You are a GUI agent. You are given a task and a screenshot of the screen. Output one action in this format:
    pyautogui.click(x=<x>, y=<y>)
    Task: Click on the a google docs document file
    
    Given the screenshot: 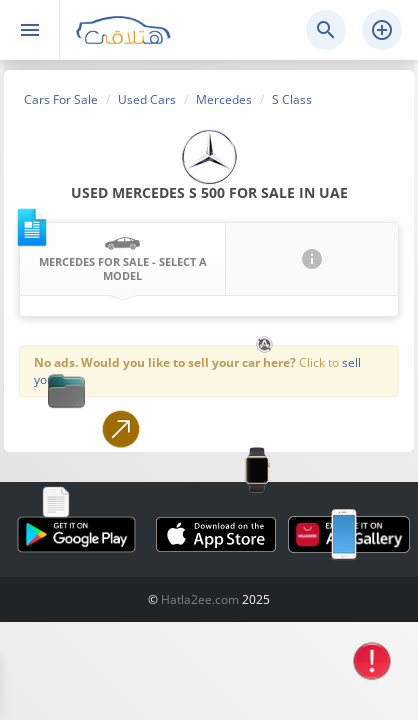 What is the action you would take?
    pyautogui.click(x=32, y=228)
    